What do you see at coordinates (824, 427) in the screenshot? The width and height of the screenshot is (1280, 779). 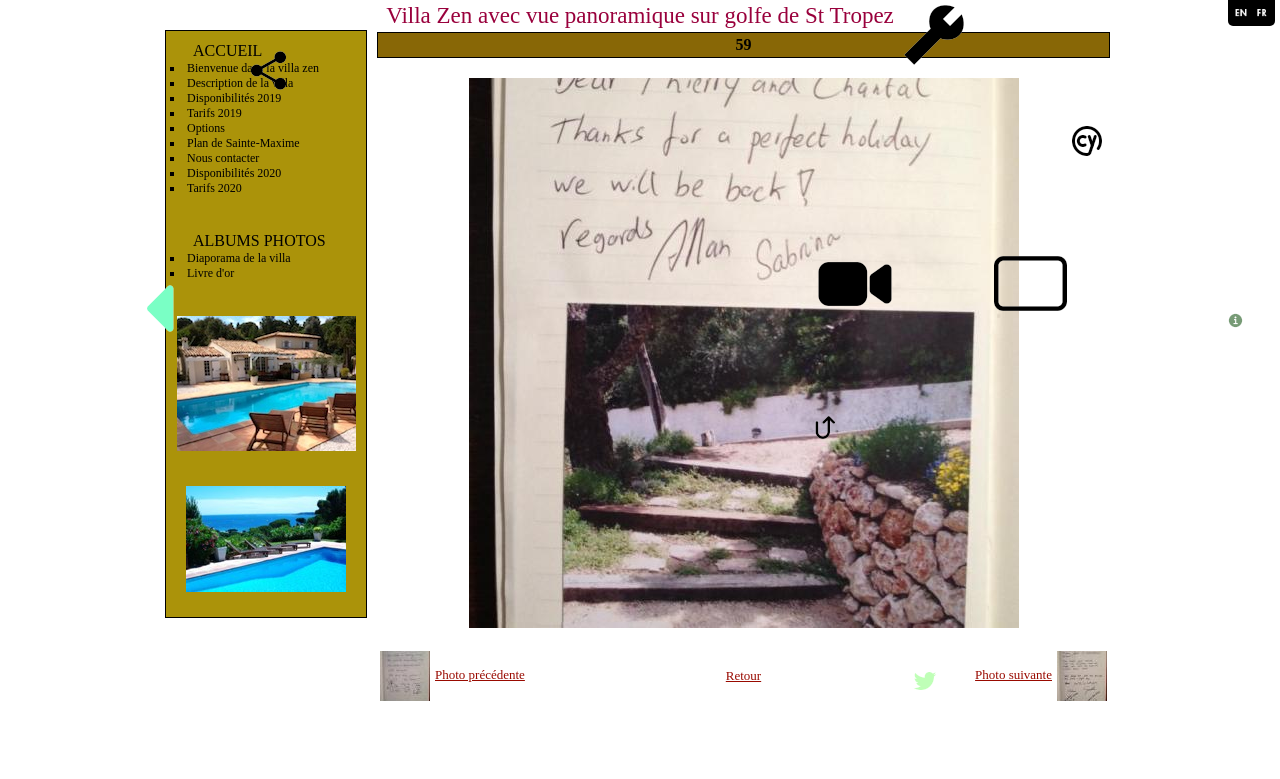 I see `redo or repeat last action` at bounding box center [824, 427].